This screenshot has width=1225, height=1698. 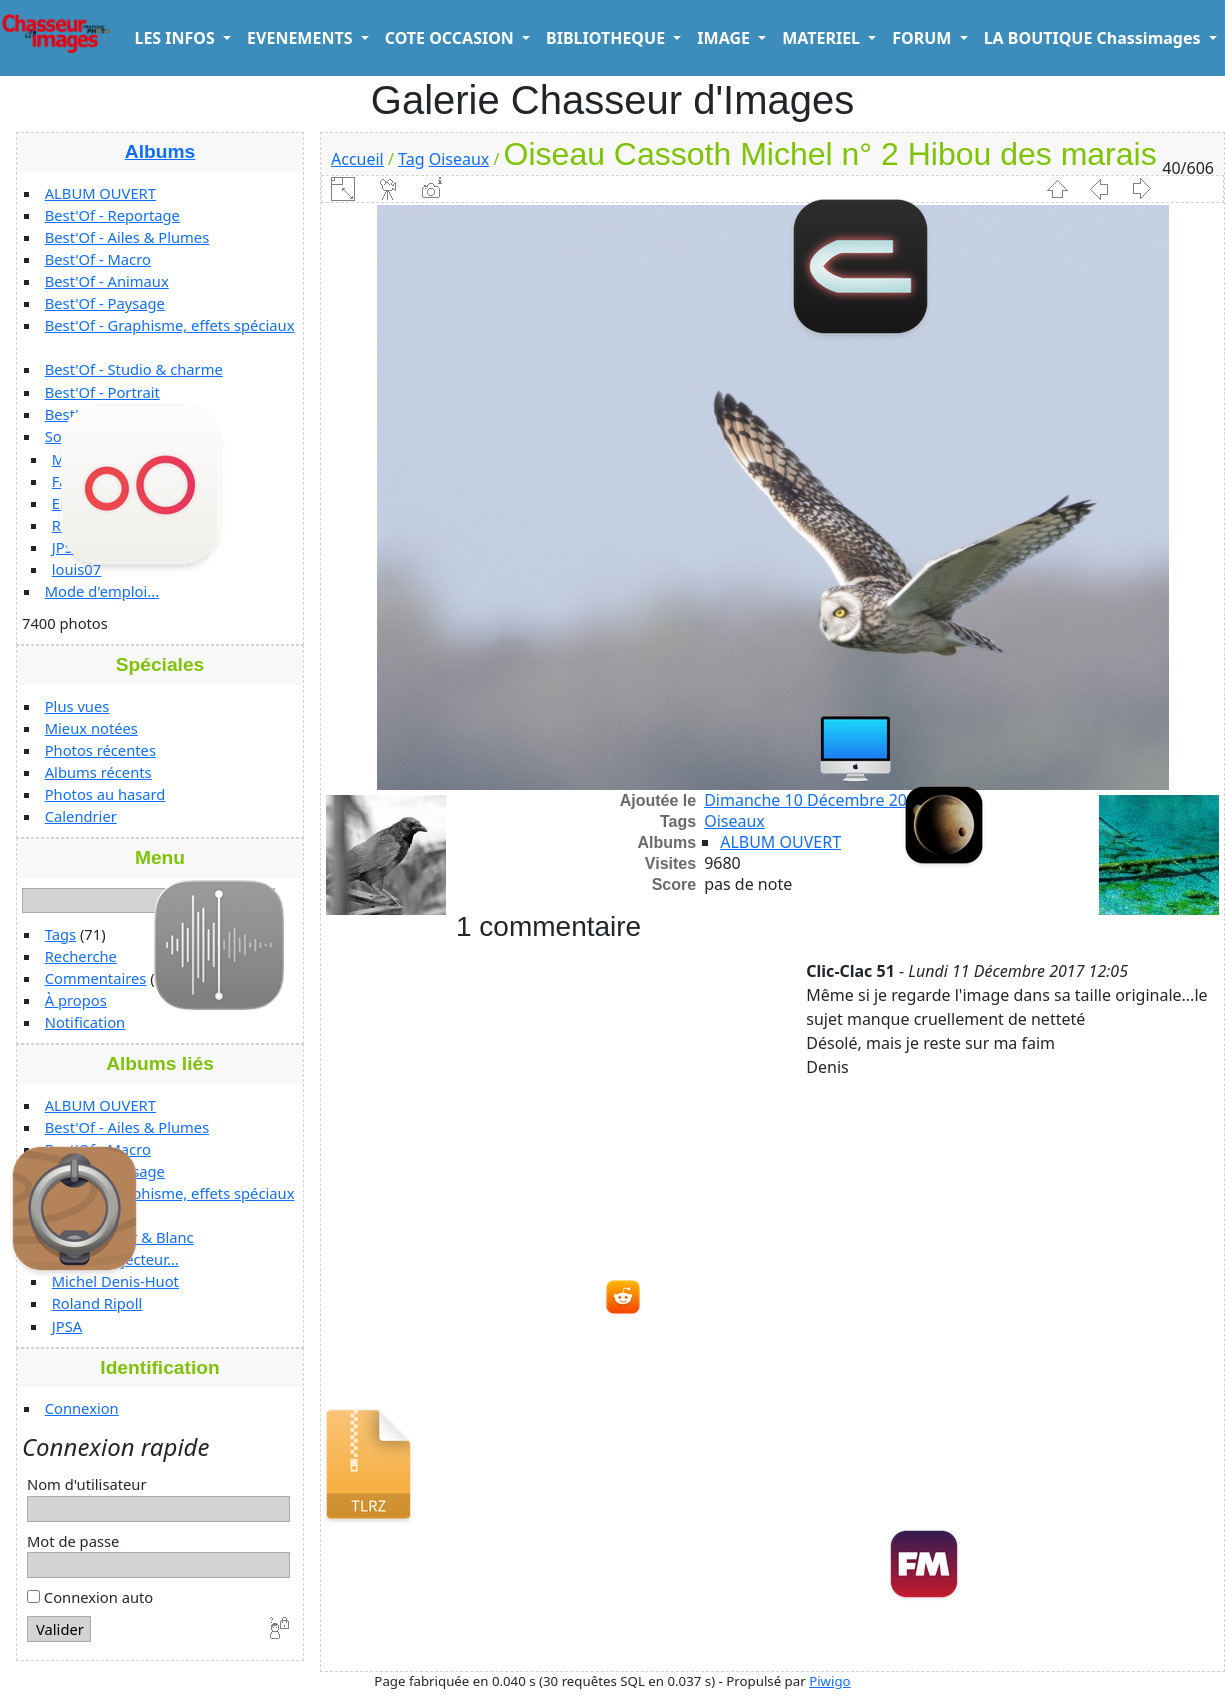 What do you see at coordinates (219, 945) in the screenshot?
I see `open the voice memos app to record or play audio` at bounding box center [219, 945].